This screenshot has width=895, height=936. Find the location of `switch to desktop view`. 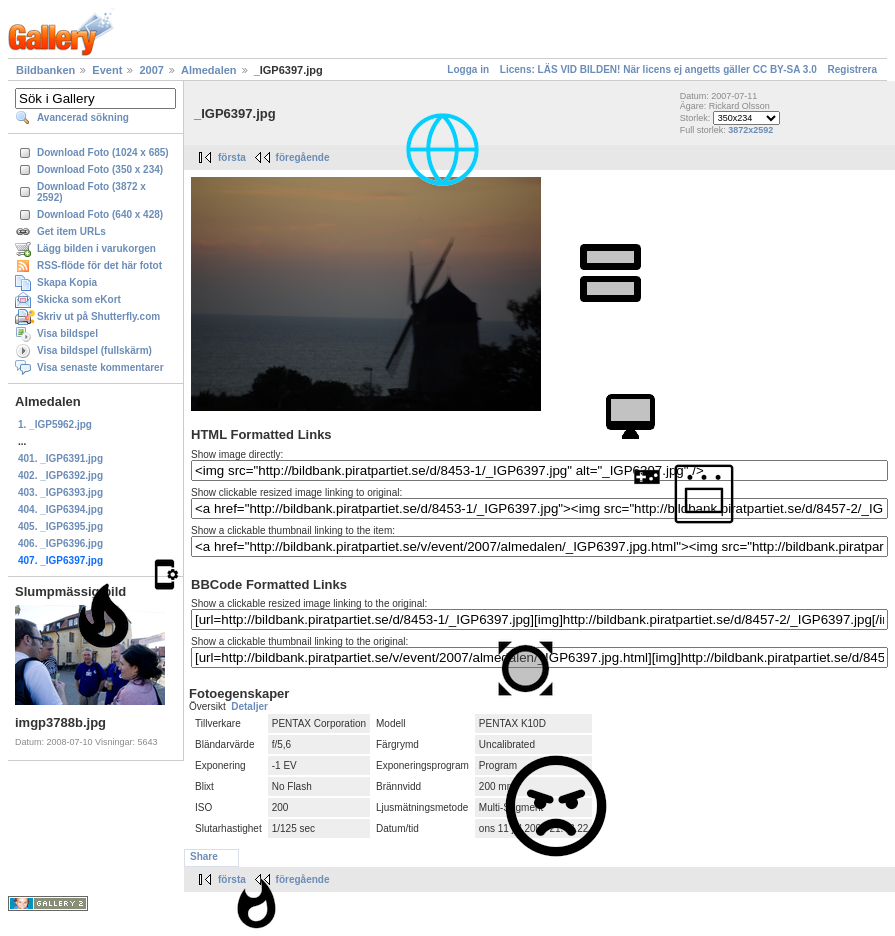

switch to desktop view is located at coordinates (630, 416).